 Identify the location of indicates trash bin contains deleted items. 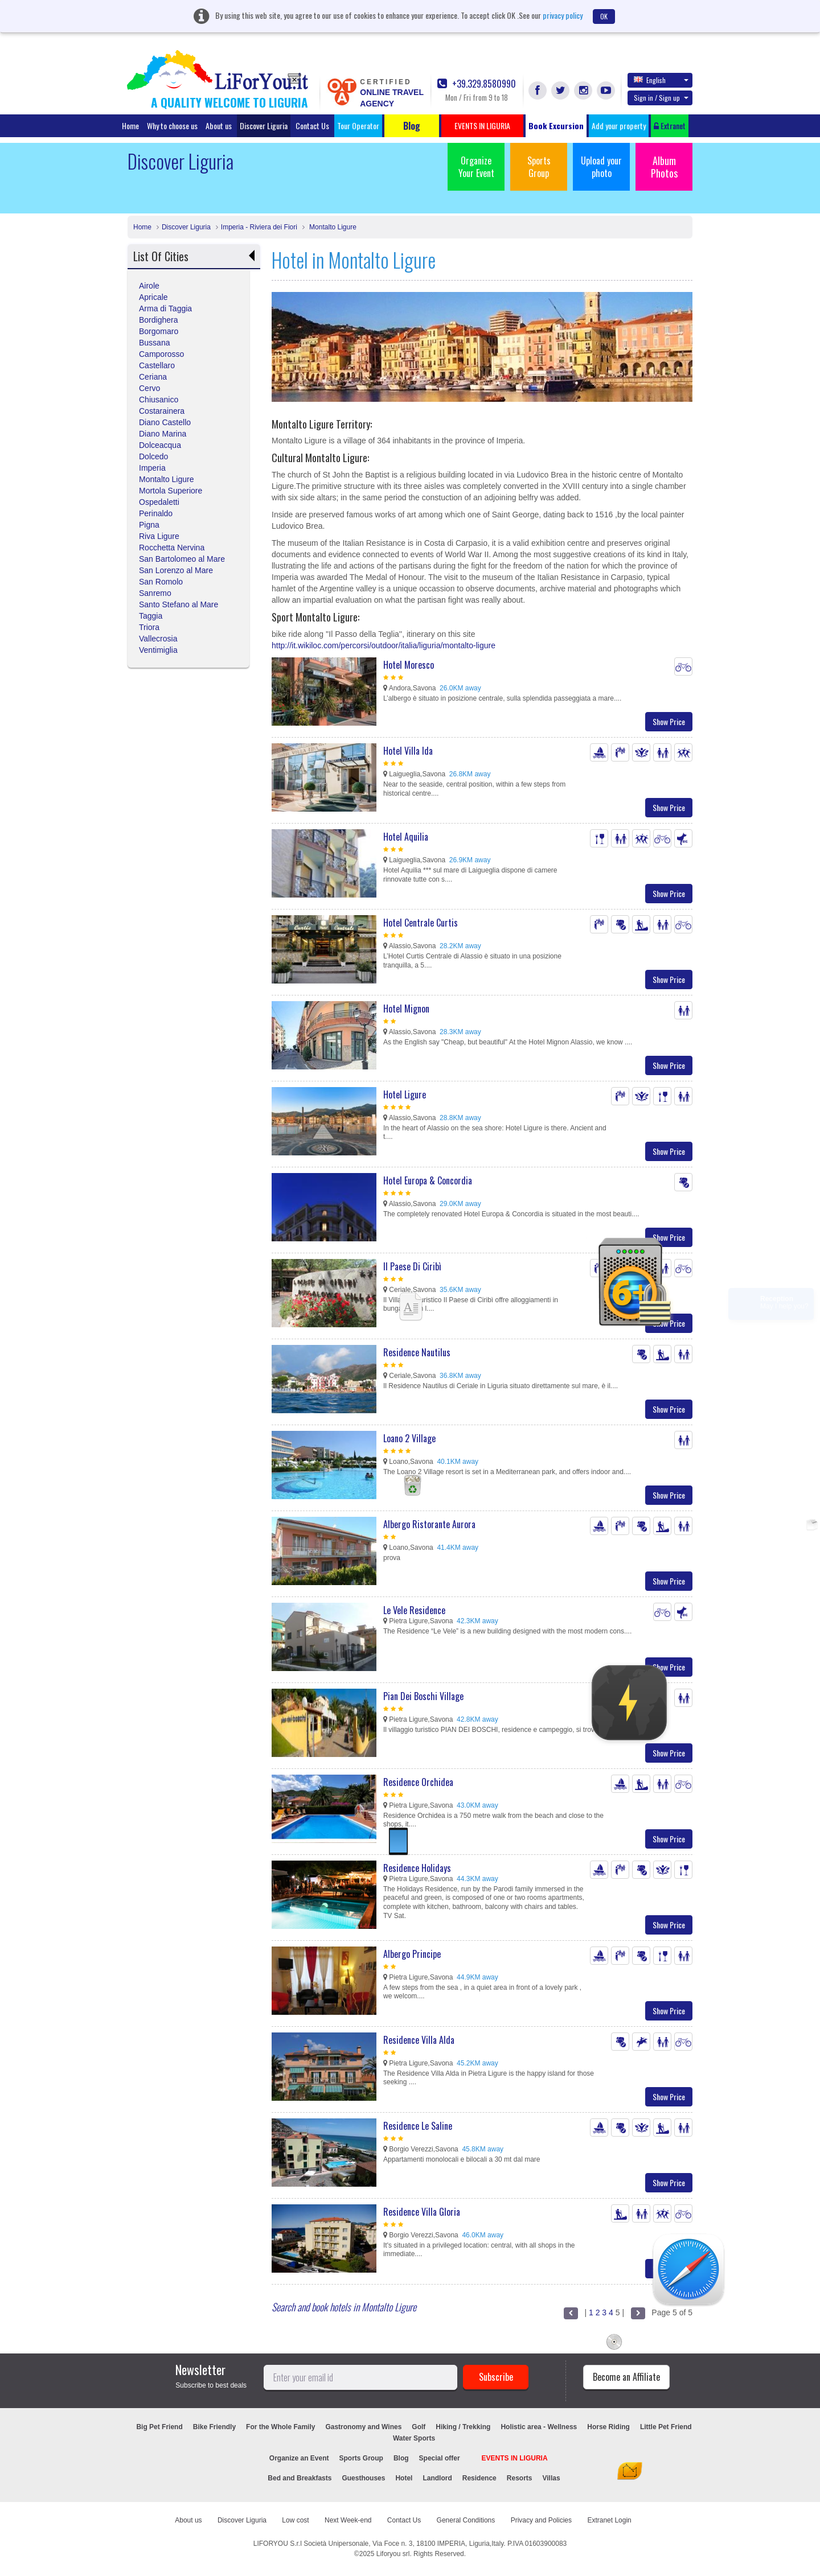
(412, 1485).